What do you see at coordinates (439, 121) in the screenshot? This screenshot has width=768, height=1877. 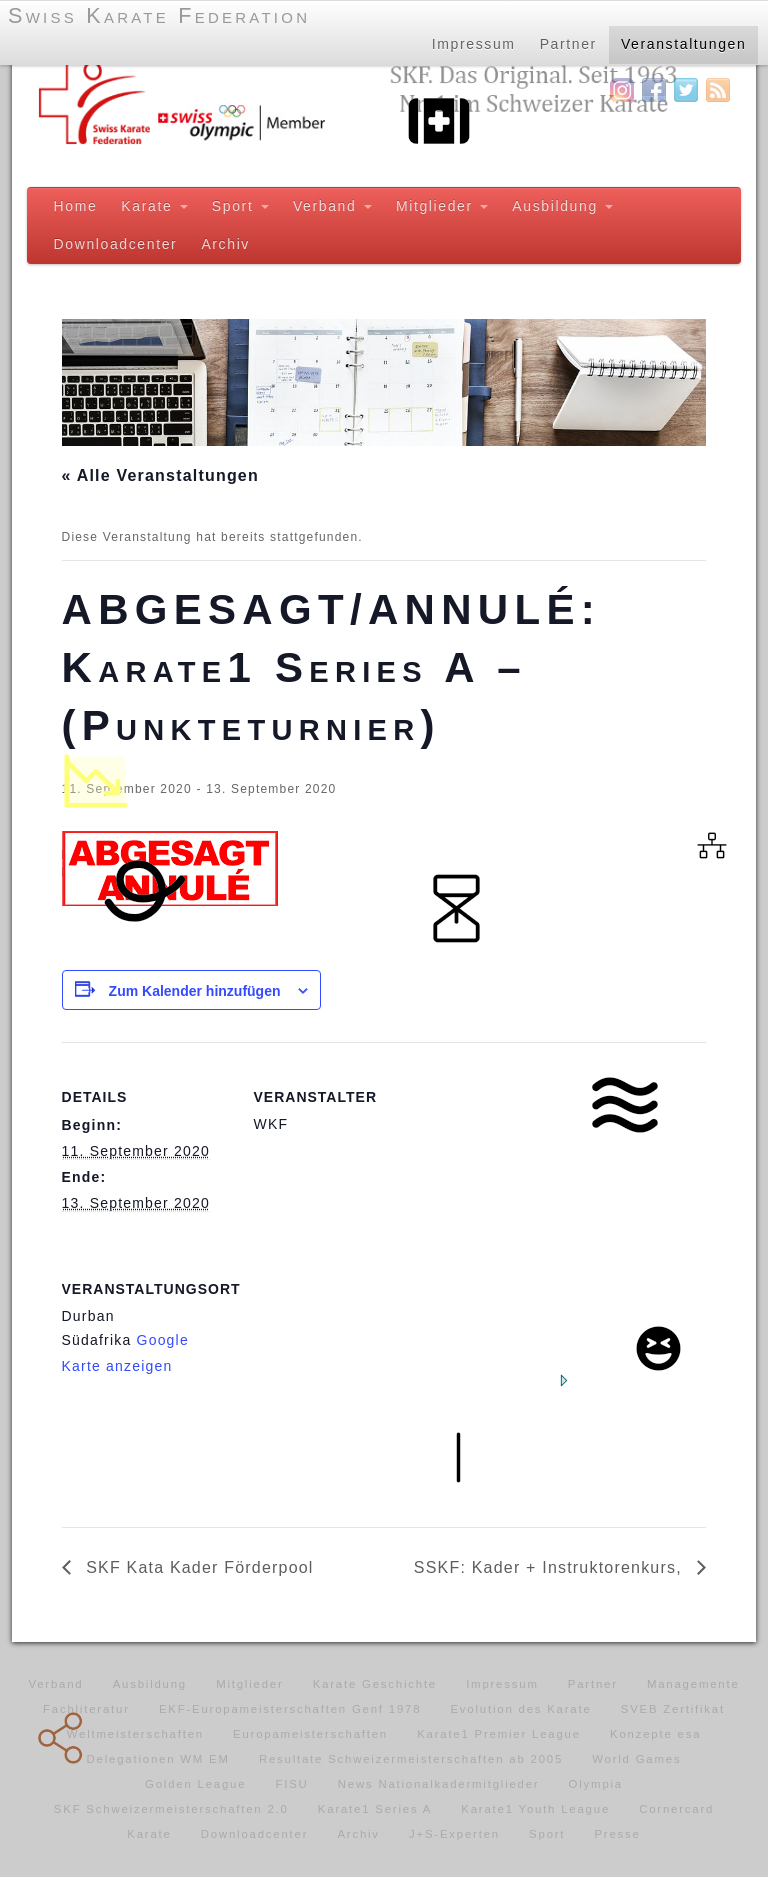 I see `access medical information or first aid resources` at bounding box center [439, 121].